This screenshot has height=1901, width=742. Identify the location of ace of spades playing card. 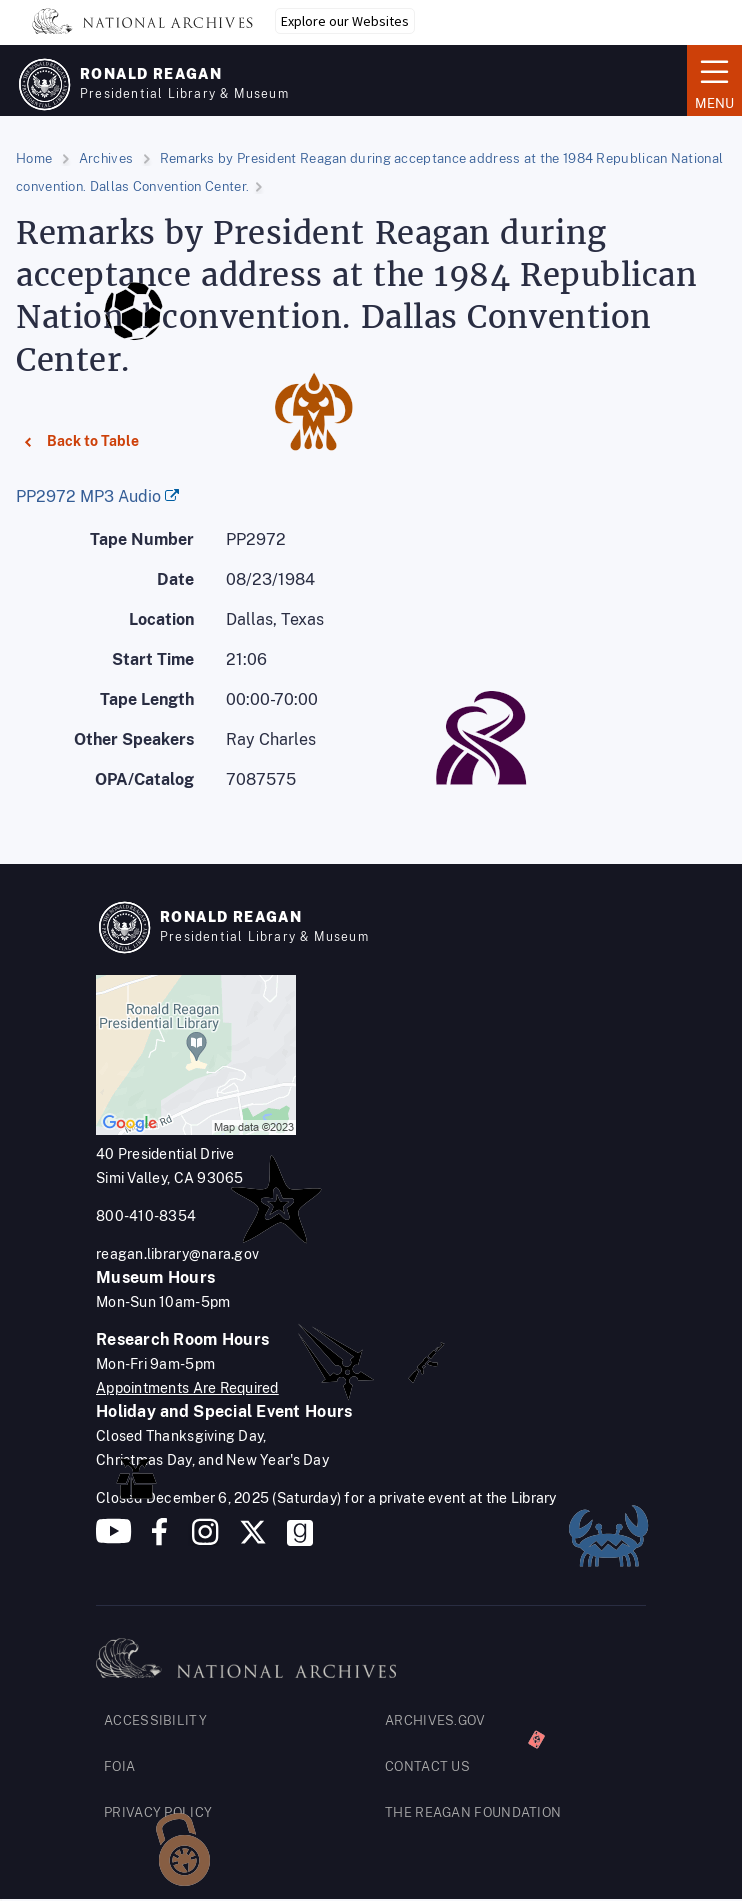
(536, 1739).